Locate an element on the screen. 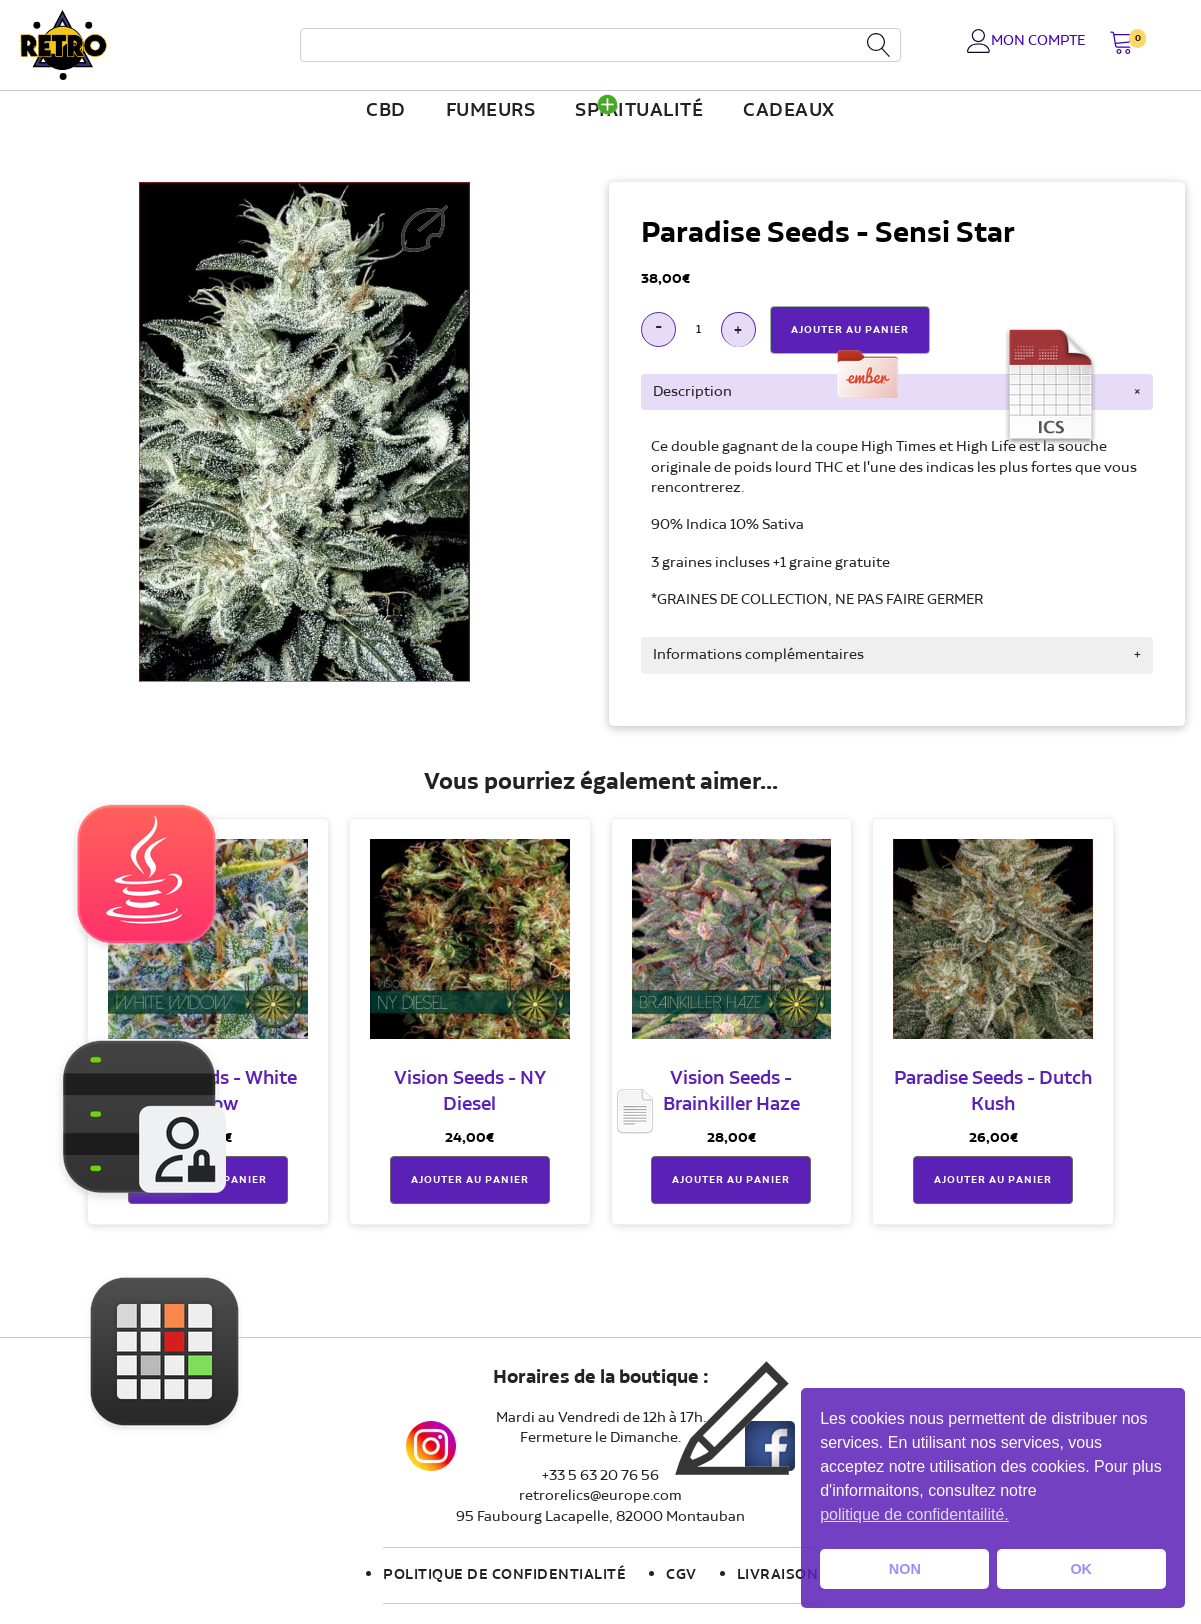  access nature and plant emoji category is located at coordinates (423, 230).